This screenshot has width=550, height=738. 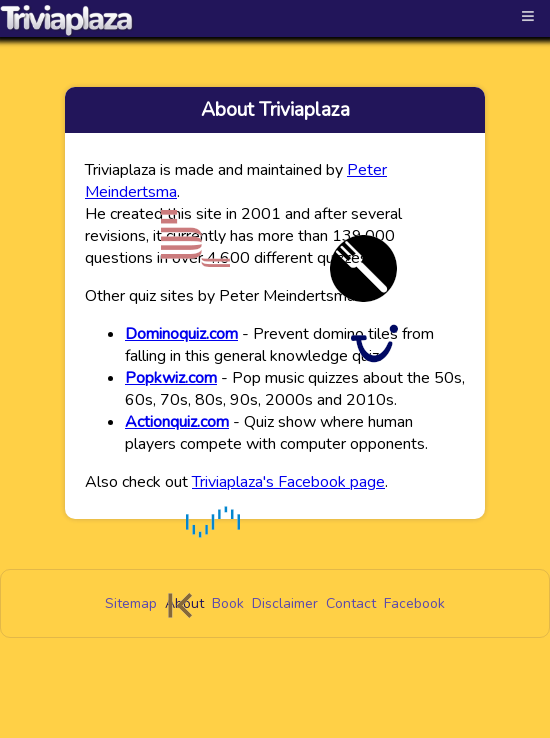 What do you see at coordinates (363, 268) in the screenshot?
I see `visit Greasy Fork website` at bounding box center [363, 268].